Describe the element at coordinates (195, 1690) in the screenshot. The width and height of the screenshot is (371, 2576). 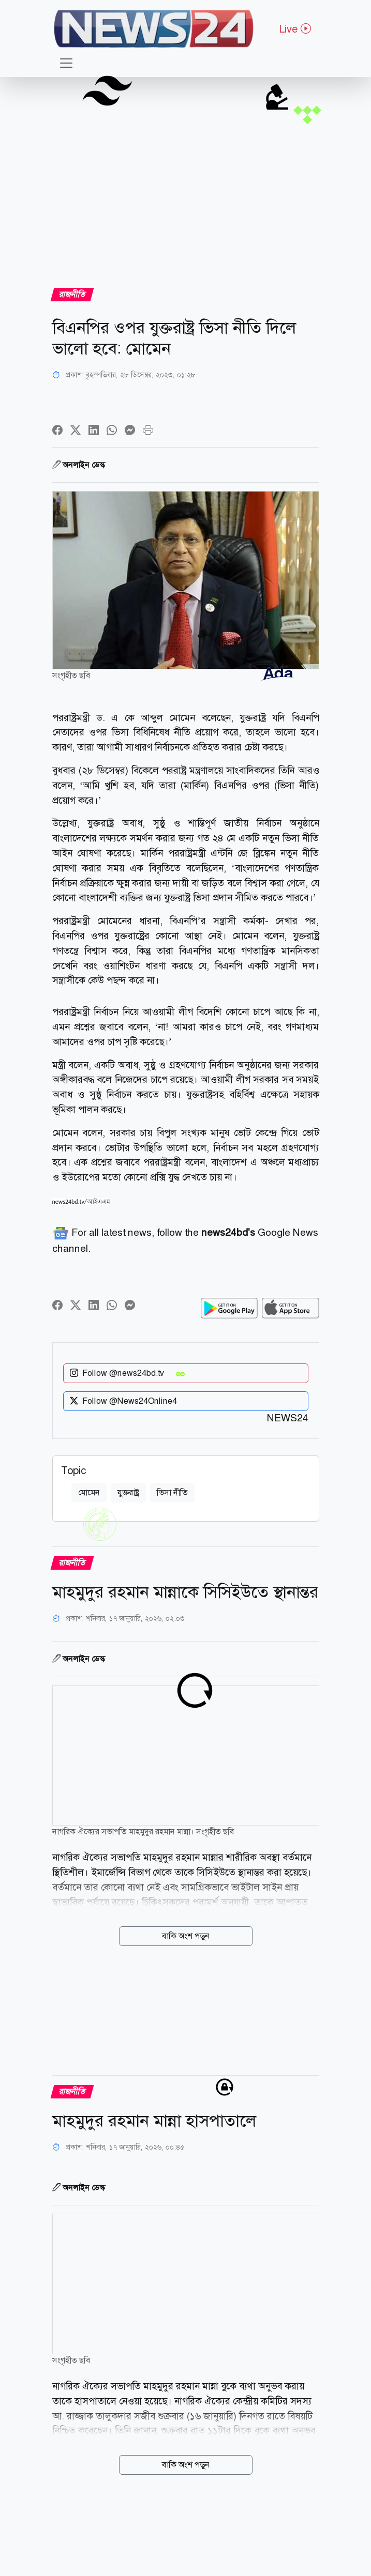
I see `restart the device` at that location.